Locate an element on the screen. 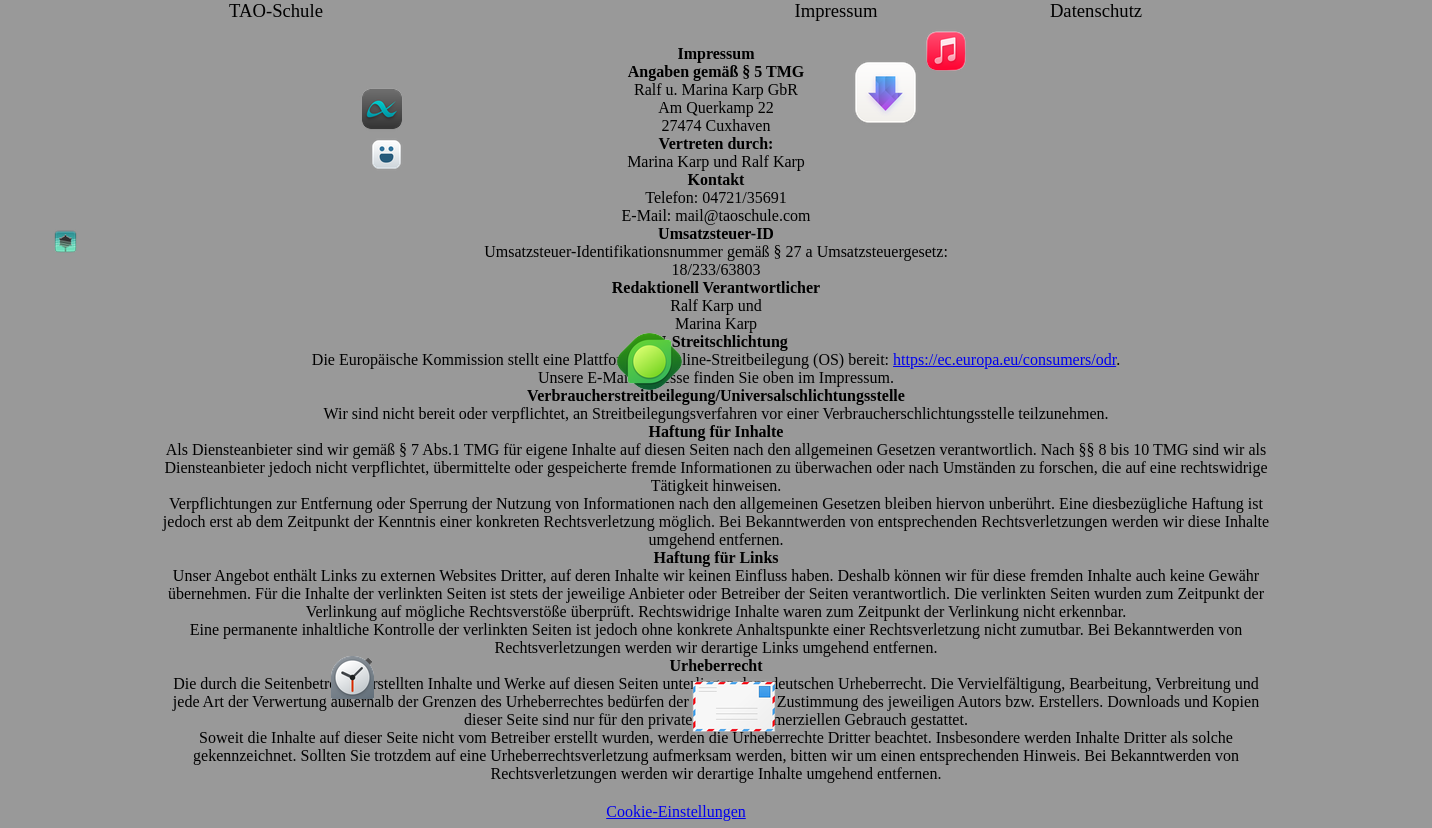  open fragments download manager is located at coordinates (885, 92).